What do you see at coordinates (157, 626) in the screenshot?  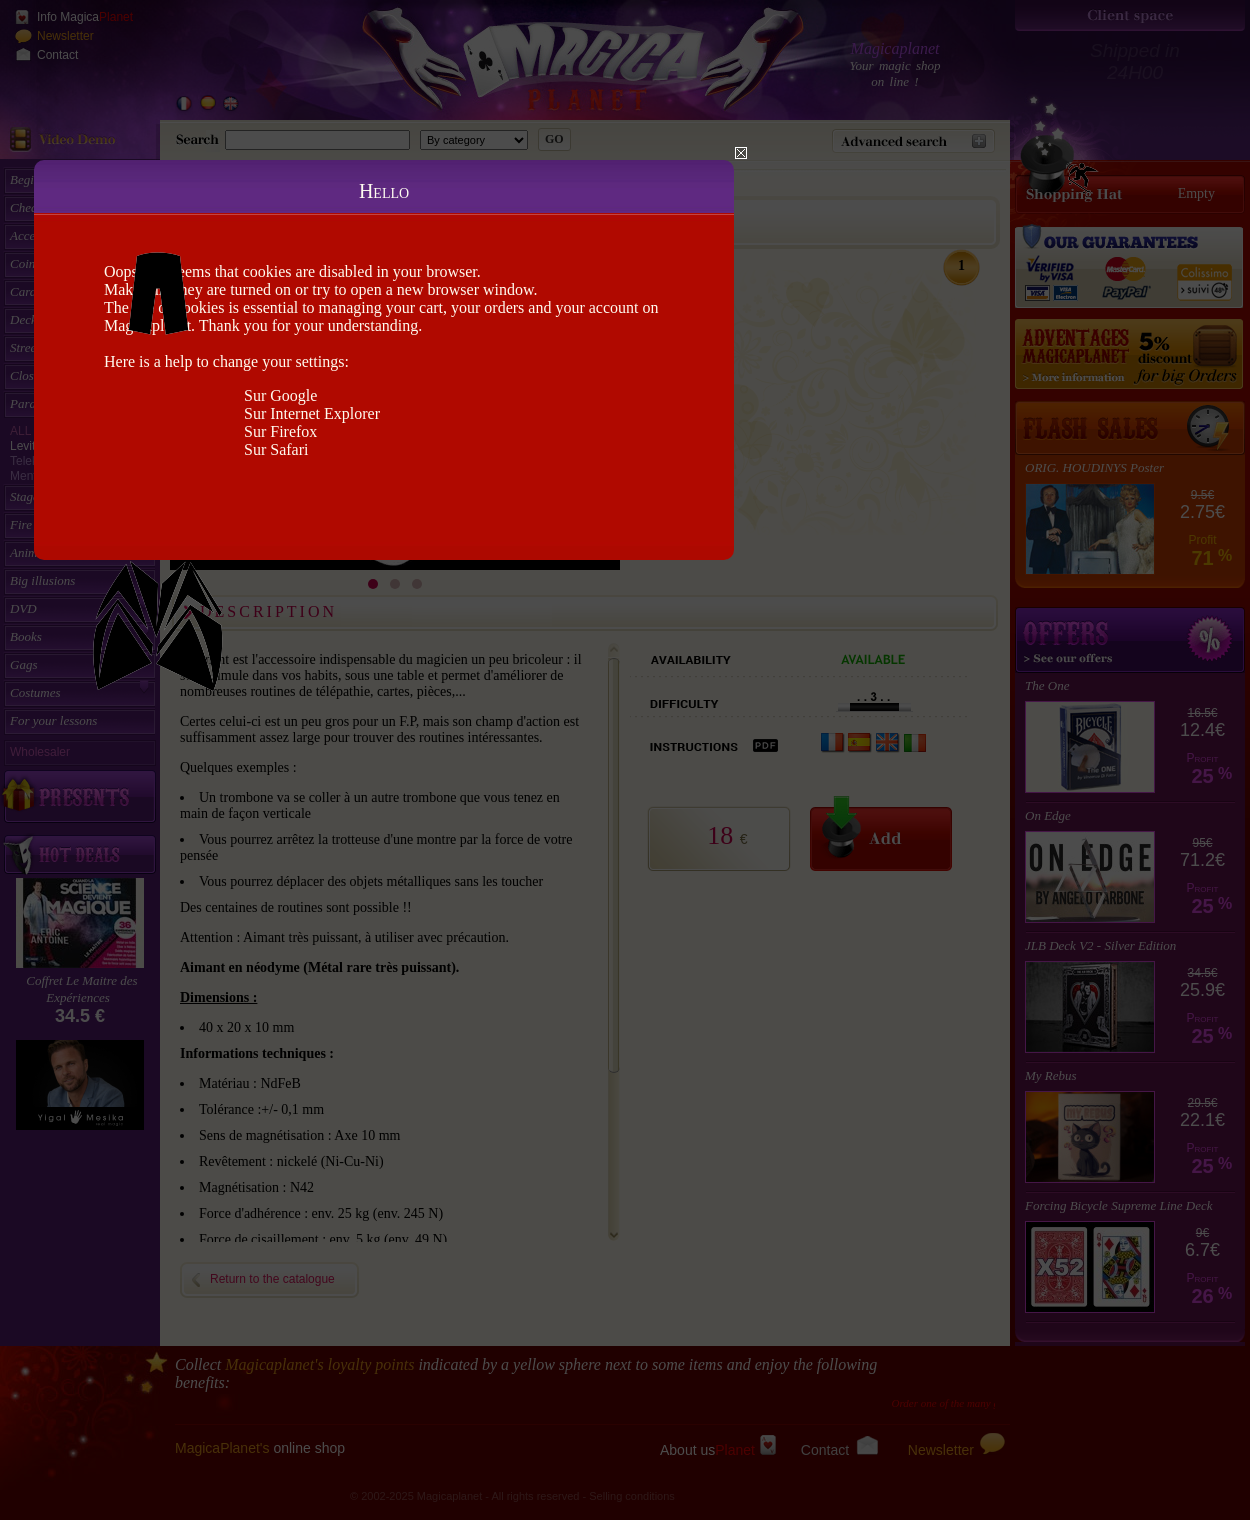 I see `play a fortune teller or paper folding game` at bounding box center [157, 626].